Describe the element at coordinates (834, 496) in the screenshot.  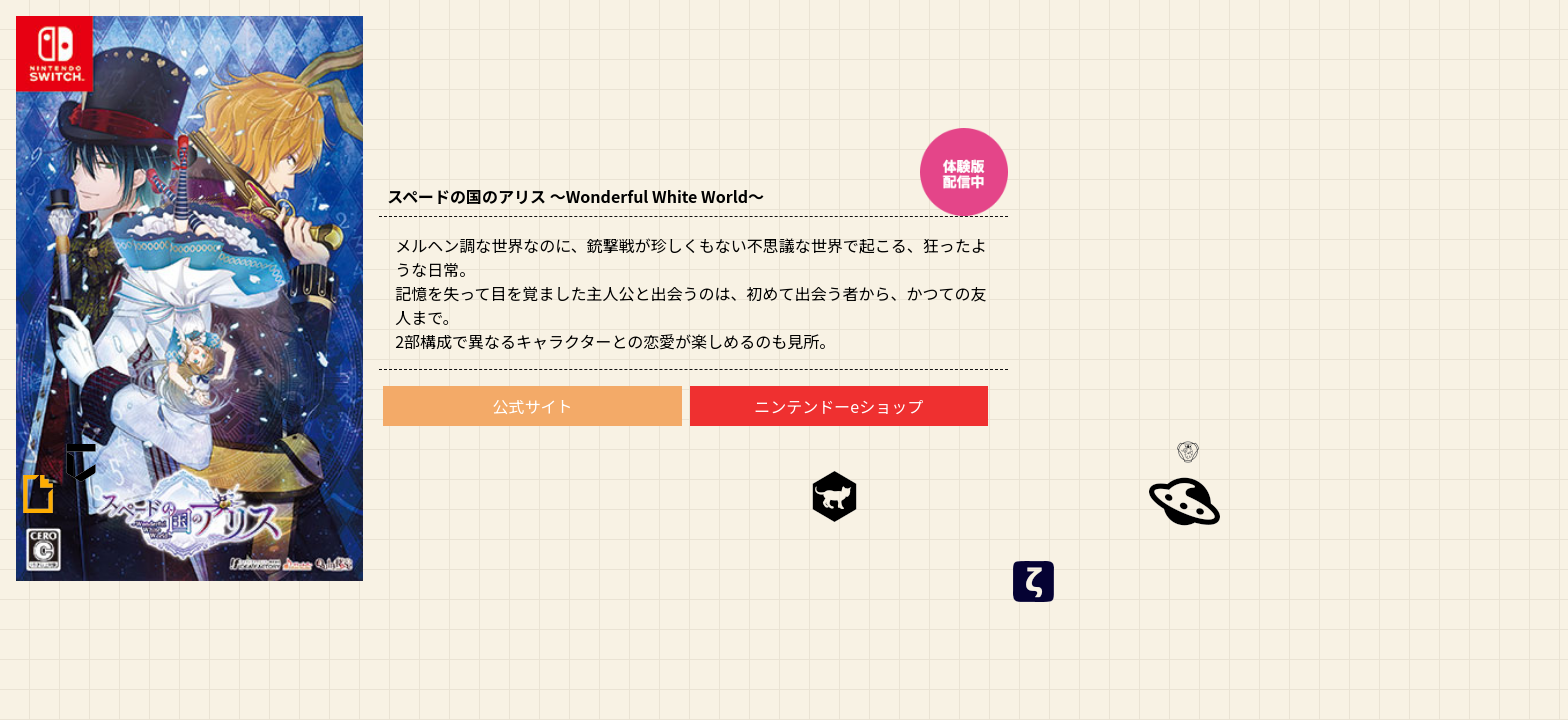
I see `open TiddlyWiki application` at that location.